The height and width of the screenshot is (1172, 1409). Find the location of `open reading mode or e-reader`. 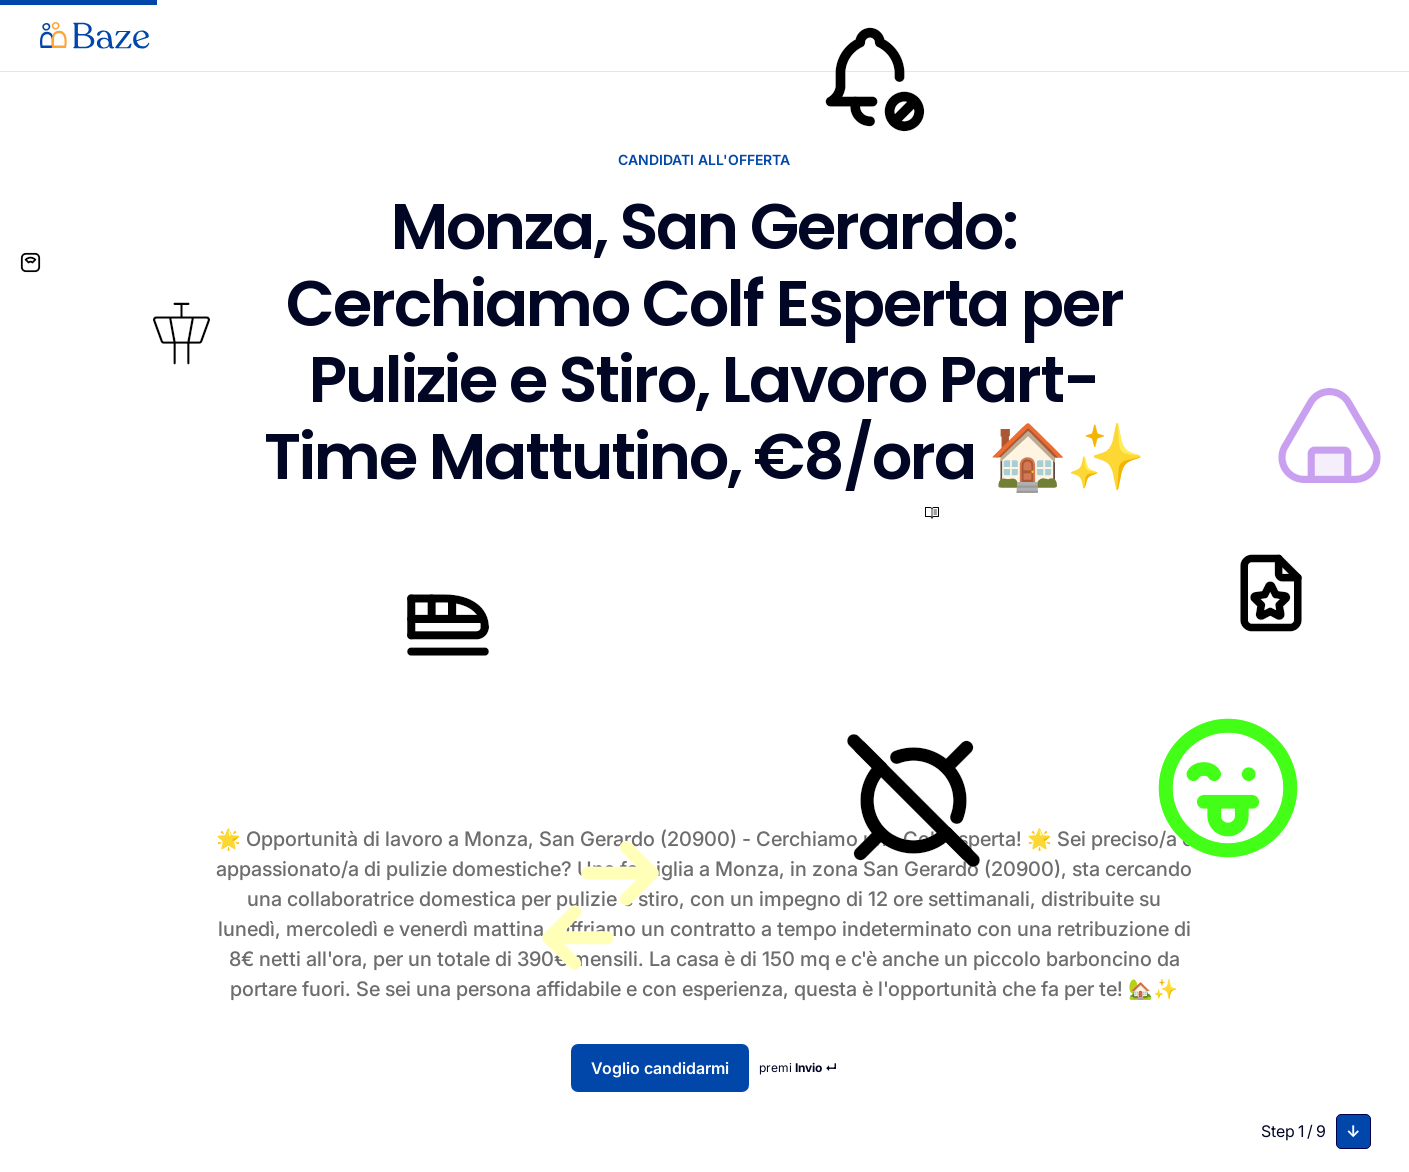

open reading mode or e-reader is located at coordinates (932, 512).